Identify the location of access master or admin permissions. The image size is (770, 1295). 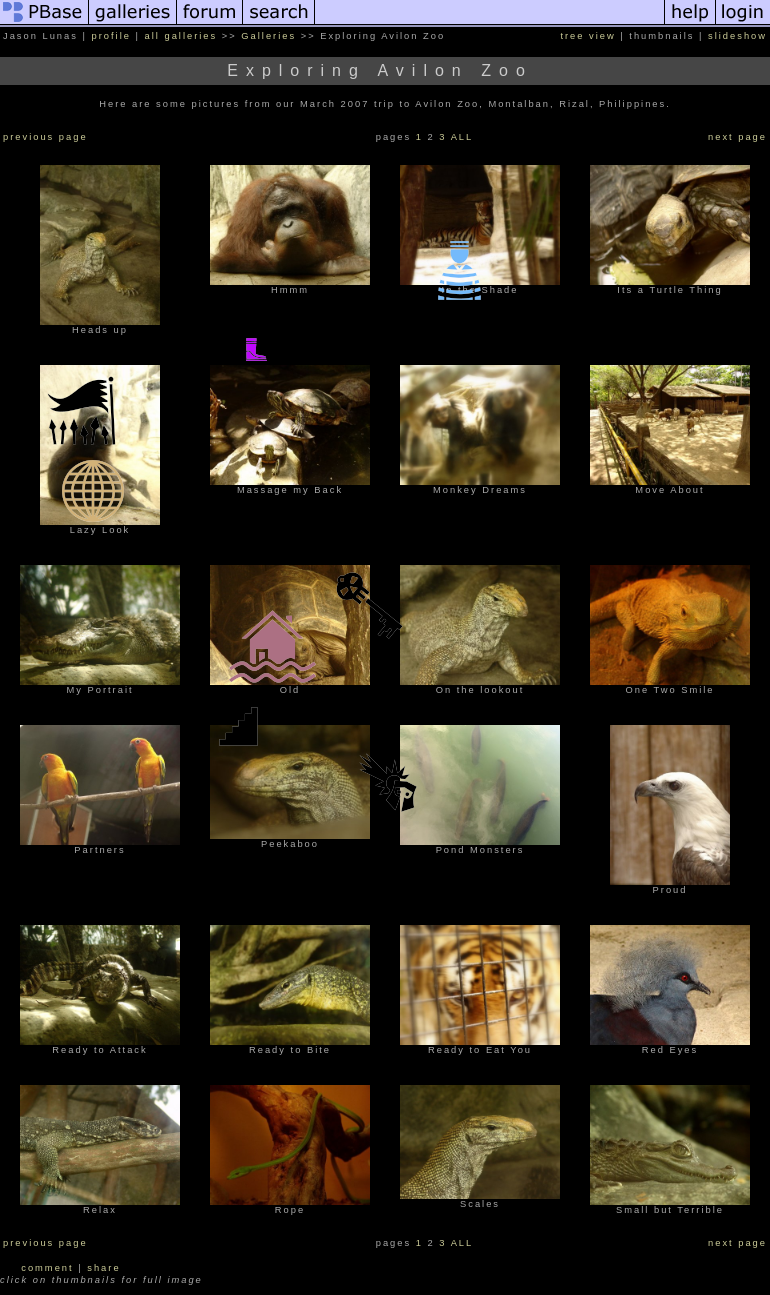
(369, 605).